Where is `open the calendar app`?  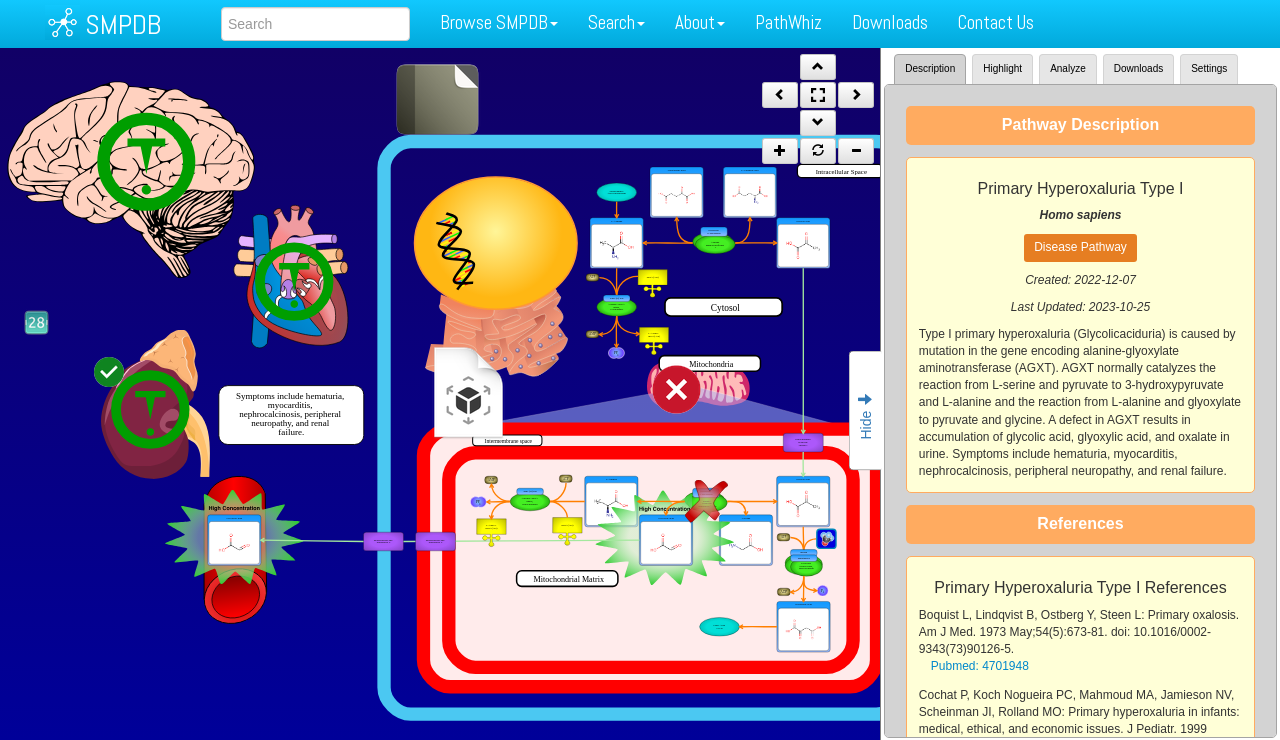
open the calendar app is located at coordinates (36, 322).